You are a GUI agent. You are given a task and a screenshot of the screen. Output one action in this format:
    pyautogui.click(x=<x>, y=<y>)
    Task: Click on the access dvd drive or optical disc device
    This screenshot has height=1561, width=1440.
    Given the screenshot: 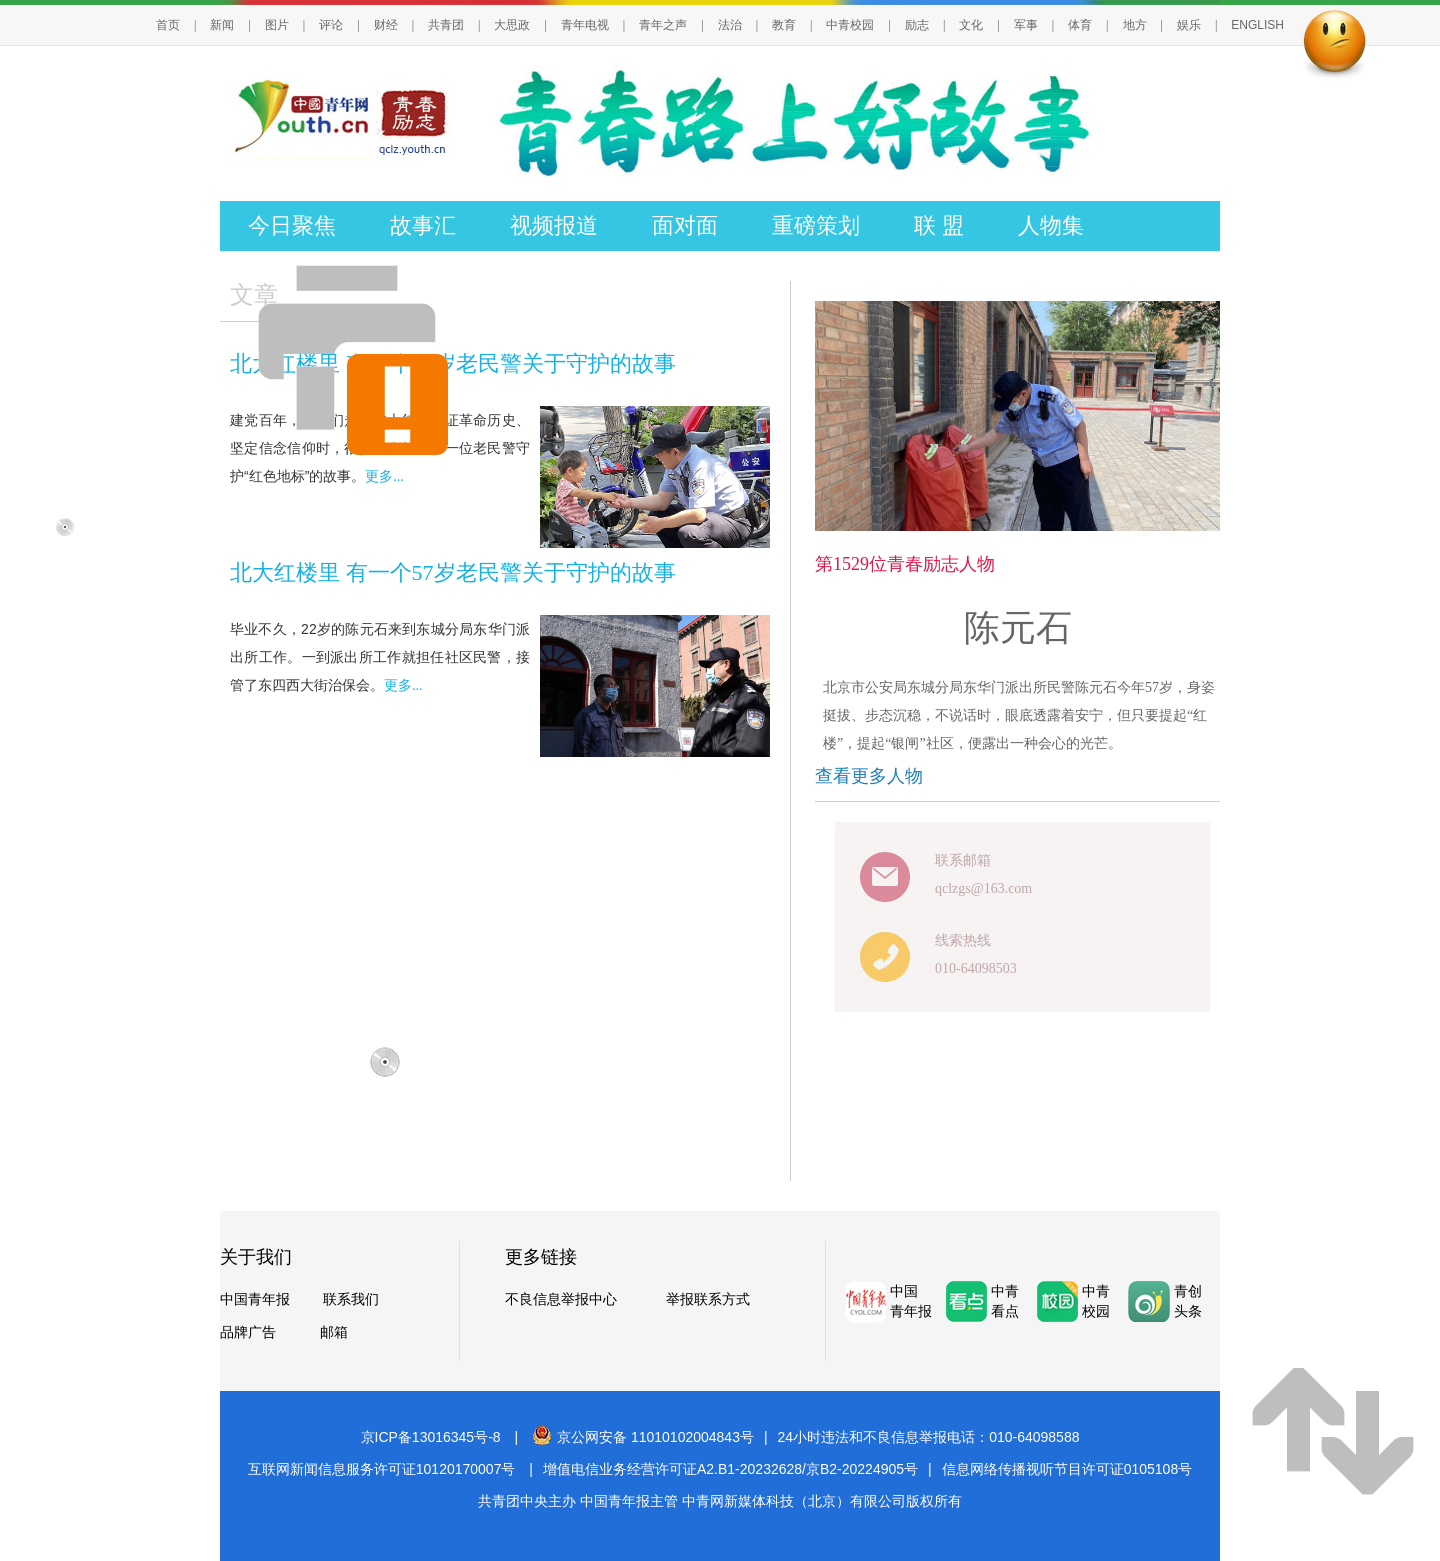 What is the action you would take?
    pyautogui.click(x=65, y=527)
    